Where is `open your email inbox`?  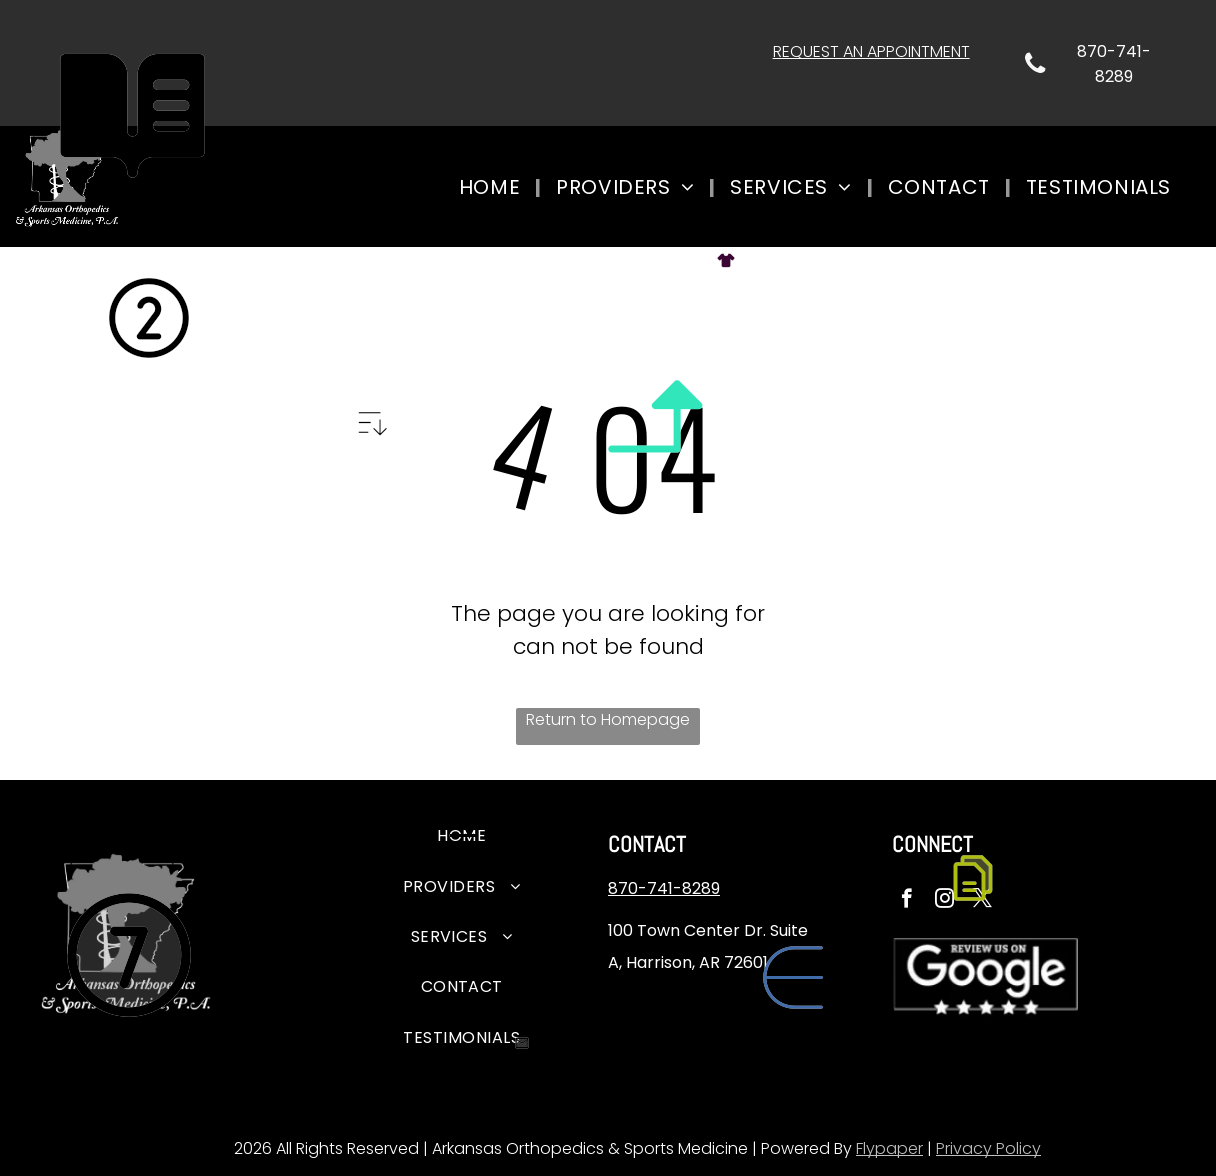 open your email inbox is located at coordinates (522, 1043).